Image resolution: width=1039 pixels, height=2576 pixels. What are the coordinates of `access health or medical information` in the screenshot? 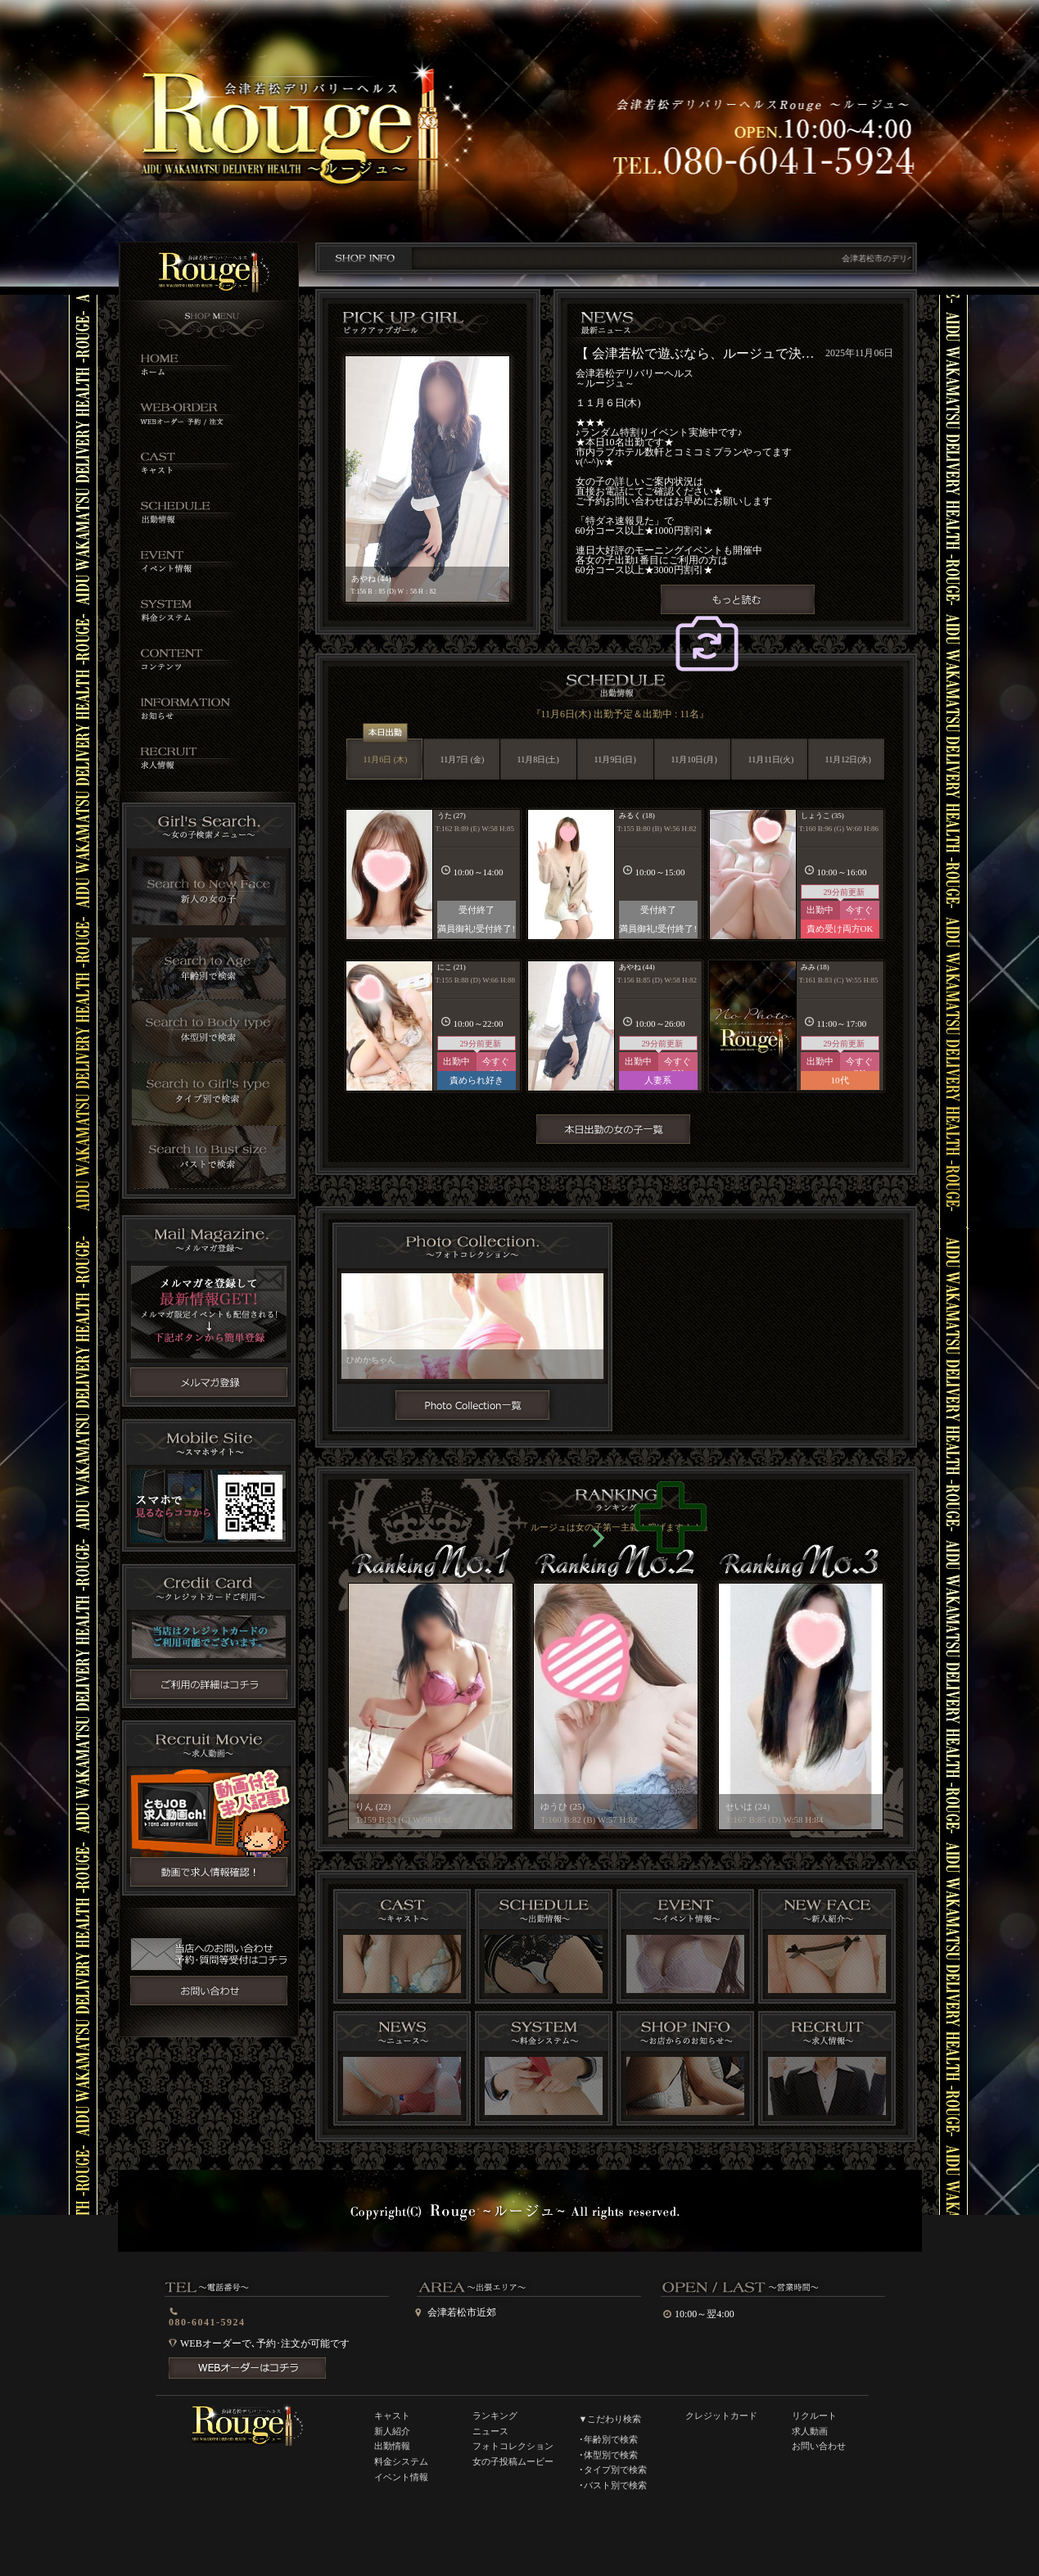 It's located at (671, 1517).